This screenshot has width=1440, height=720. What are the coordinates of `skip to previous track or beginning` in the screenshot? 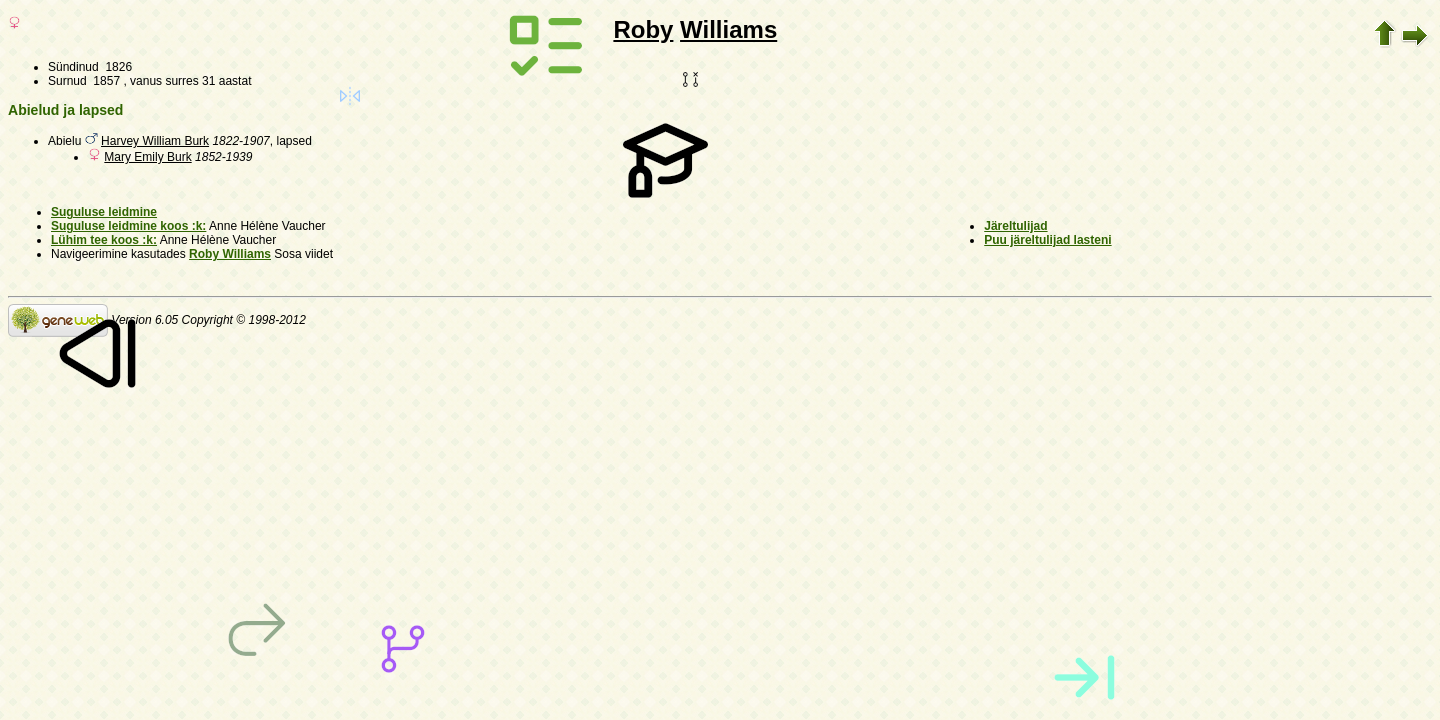 It's located at (97, 353).